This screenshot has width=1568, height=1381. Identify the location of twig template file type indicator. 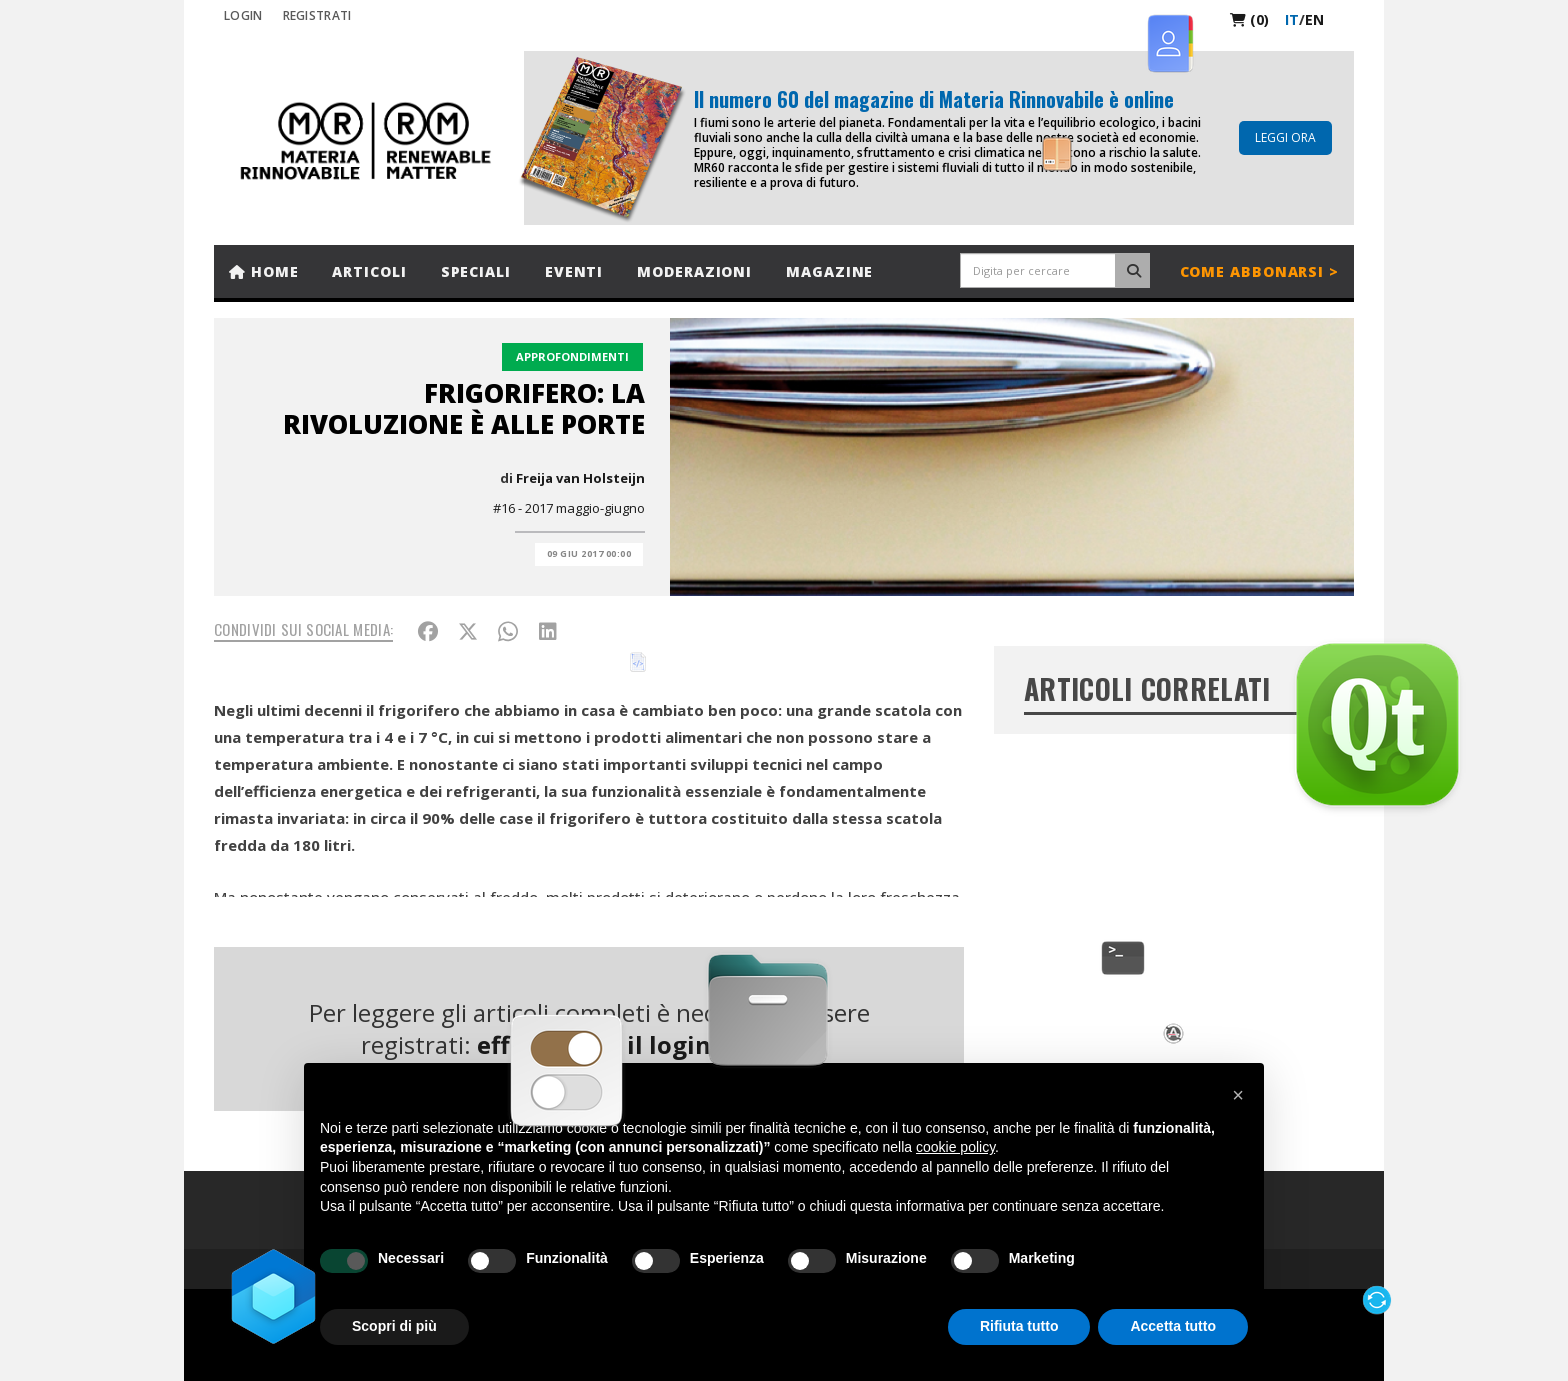
(638, 662).